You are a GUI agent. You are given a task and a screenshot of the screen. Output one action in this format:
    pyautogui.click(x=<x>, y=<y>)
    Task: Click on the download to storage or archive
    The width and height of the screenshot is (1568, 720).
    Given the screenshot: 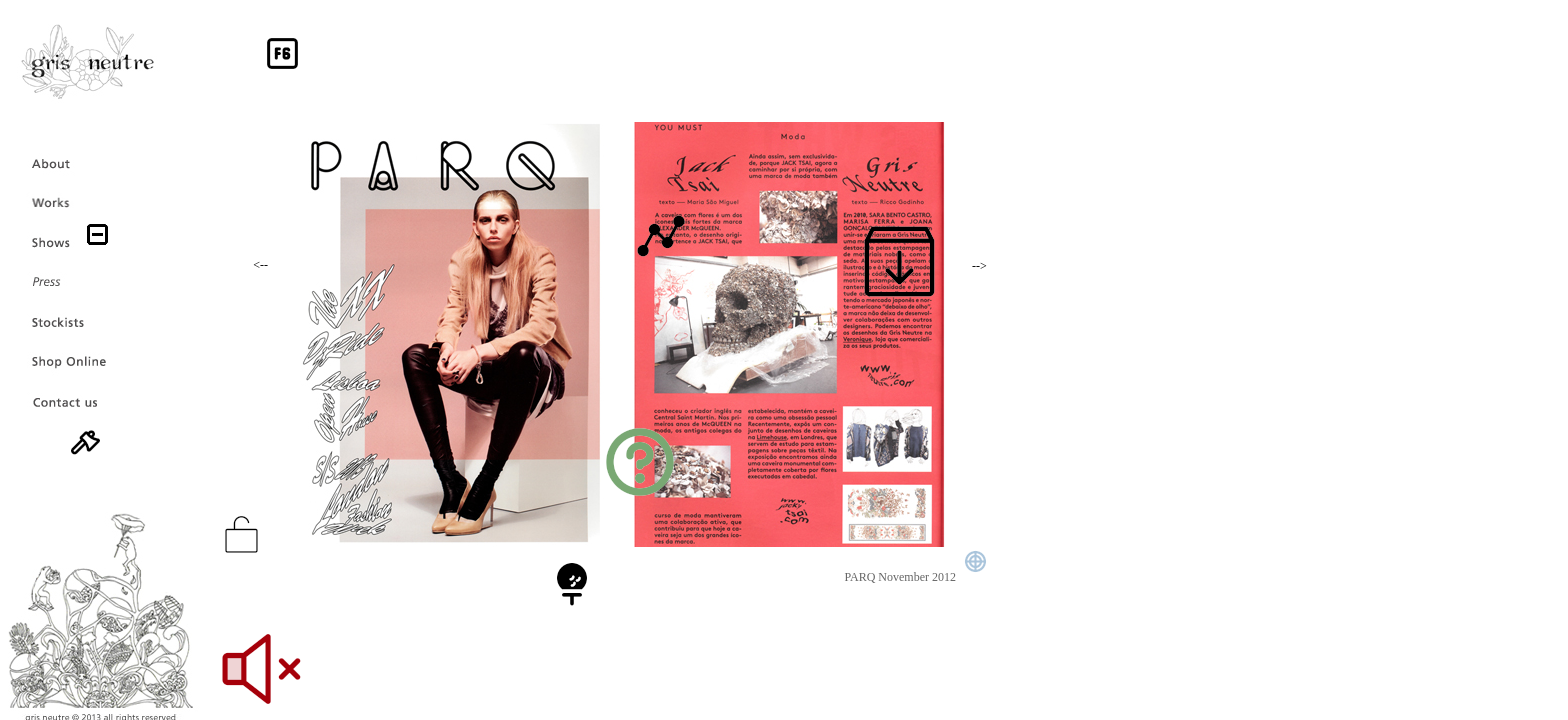 What is the action you would take?
    pyautogui.click(x=899, y=261)
    